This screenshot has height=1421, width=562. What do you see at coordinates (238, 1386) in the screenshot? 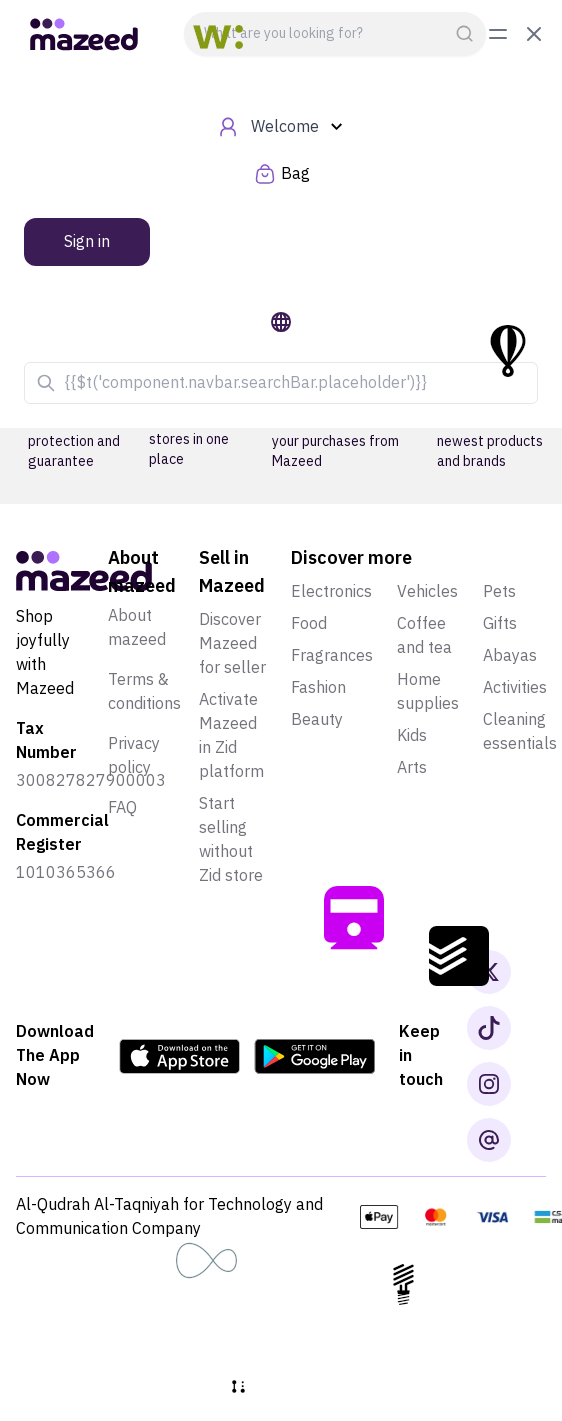
I see `indicates a draft pull request in a git repository` at bounding box center [238, 1386].